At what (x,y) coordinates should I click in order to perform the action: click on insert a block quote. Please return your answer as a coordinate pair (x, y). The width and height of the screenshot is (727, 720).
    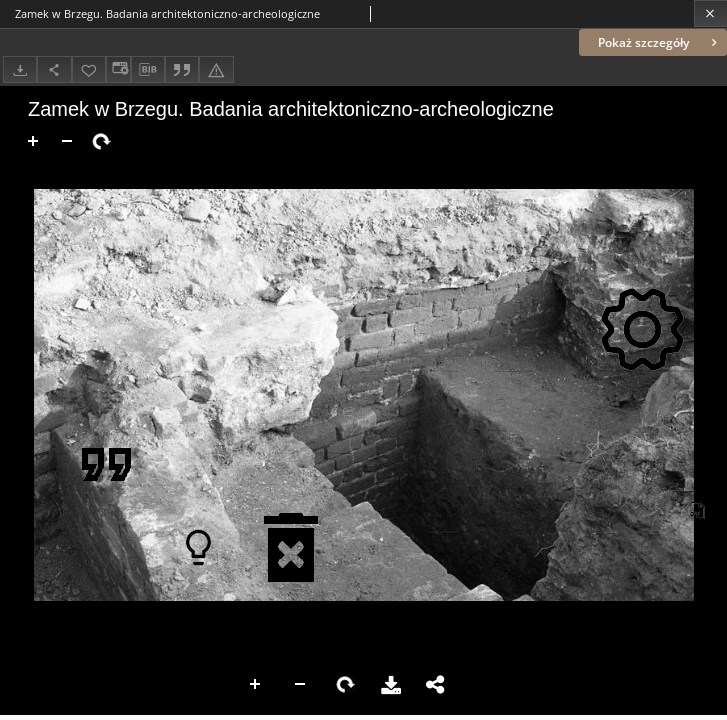
    Looking at the image, I should click on (106, 464).